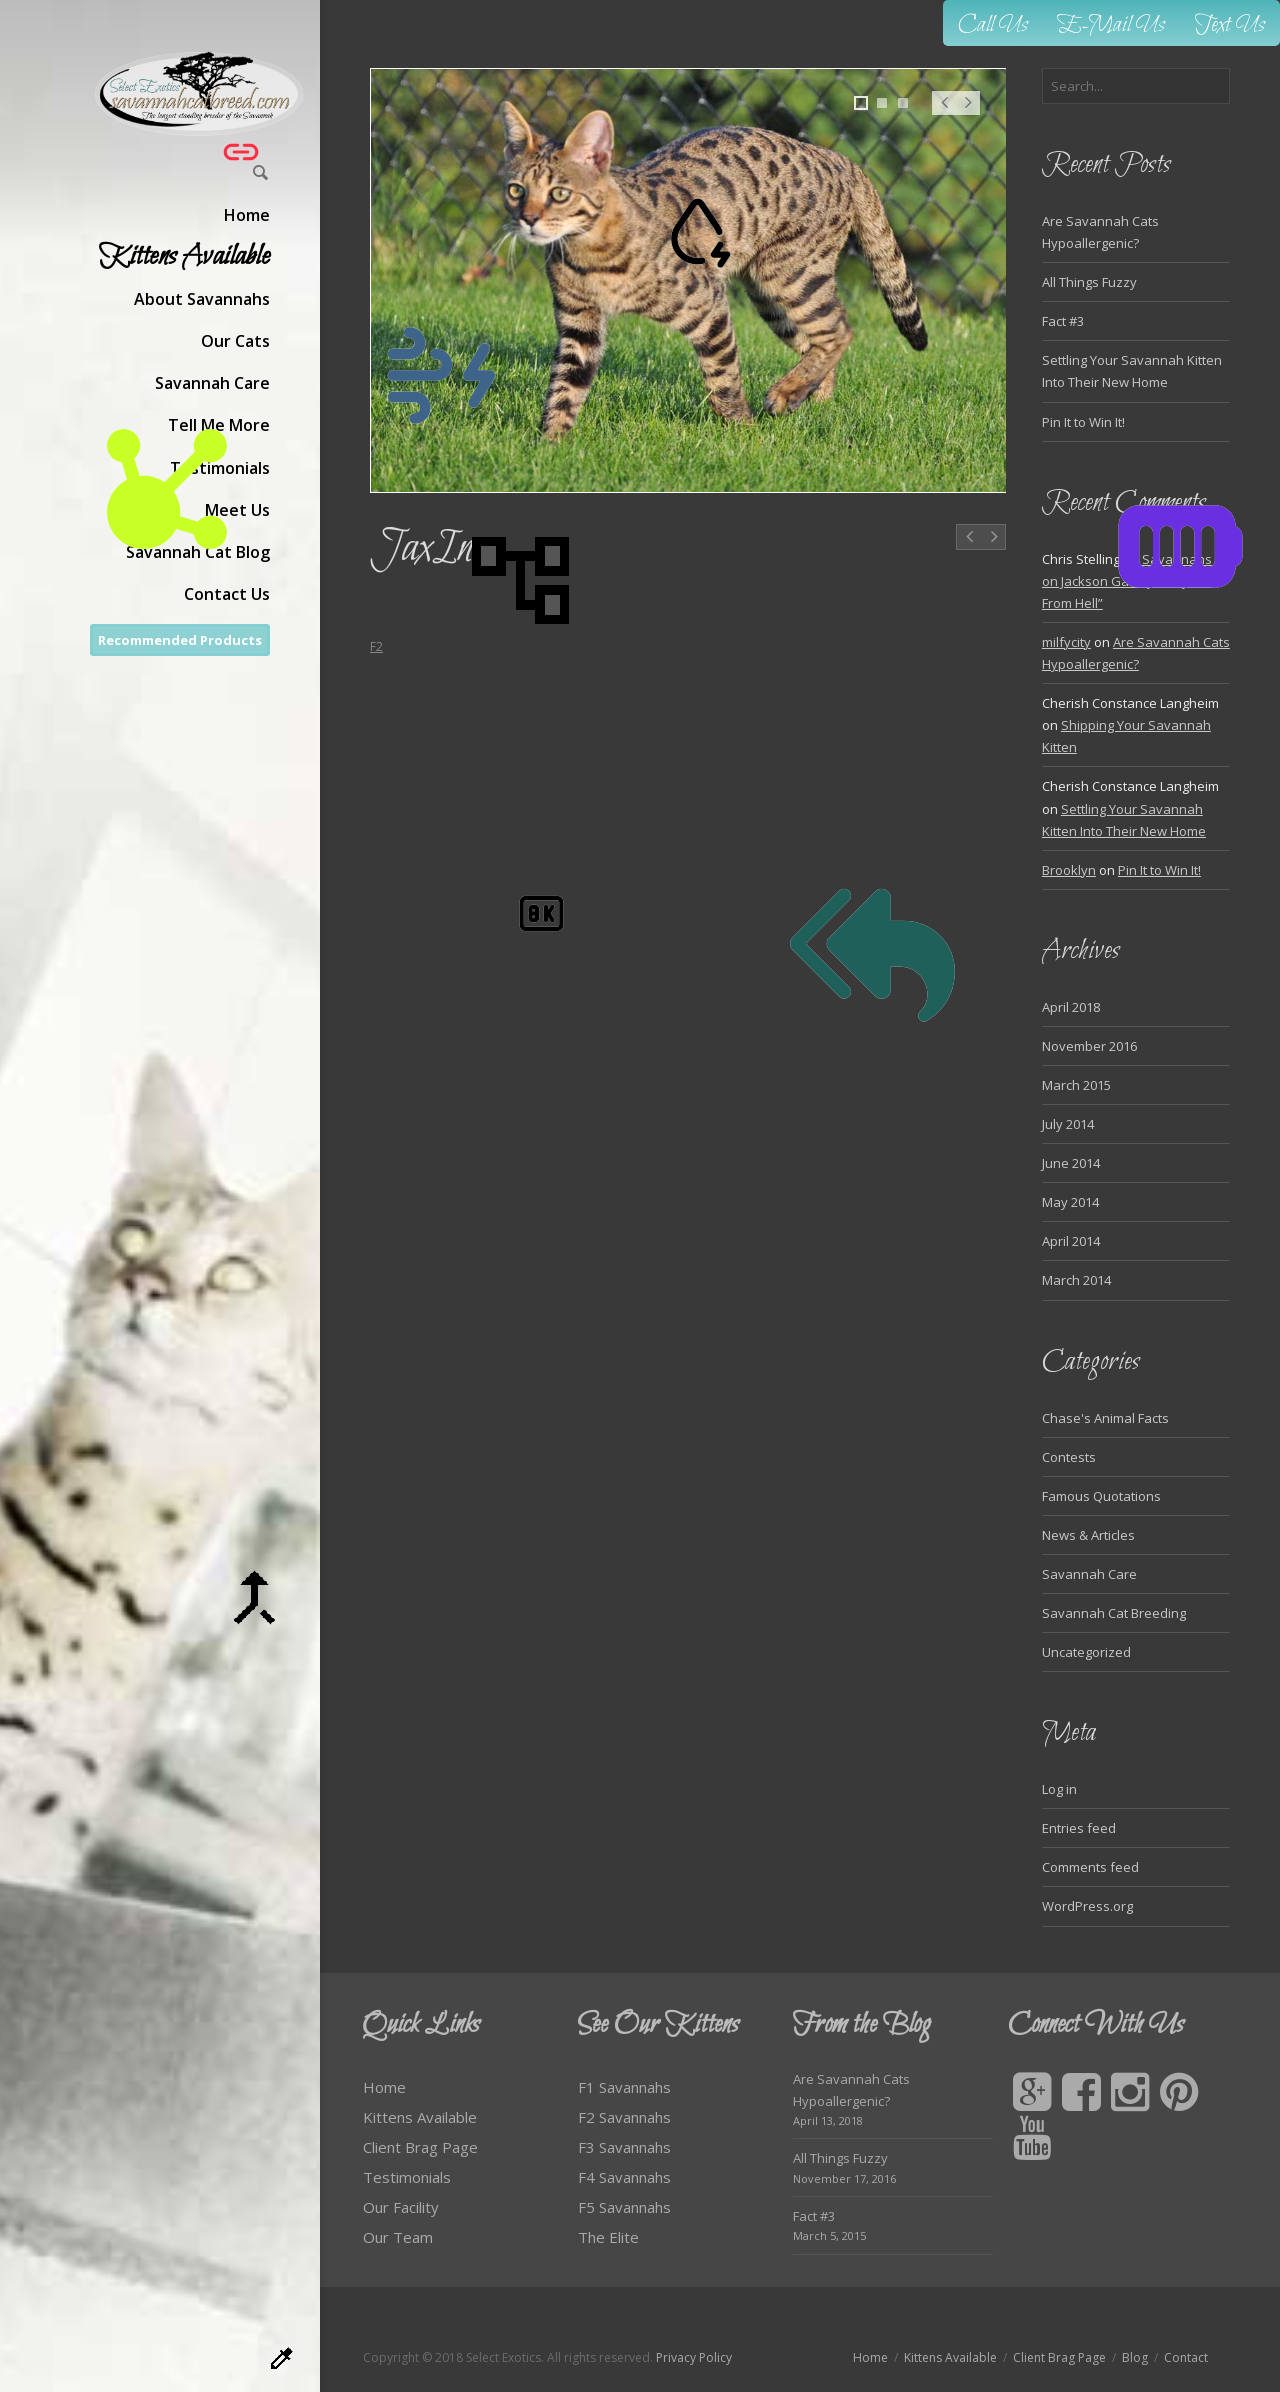 The height and width of the screenshot is (2392, 1280). I want to click on view organizational hierarchy or structure, so click(520, 580).